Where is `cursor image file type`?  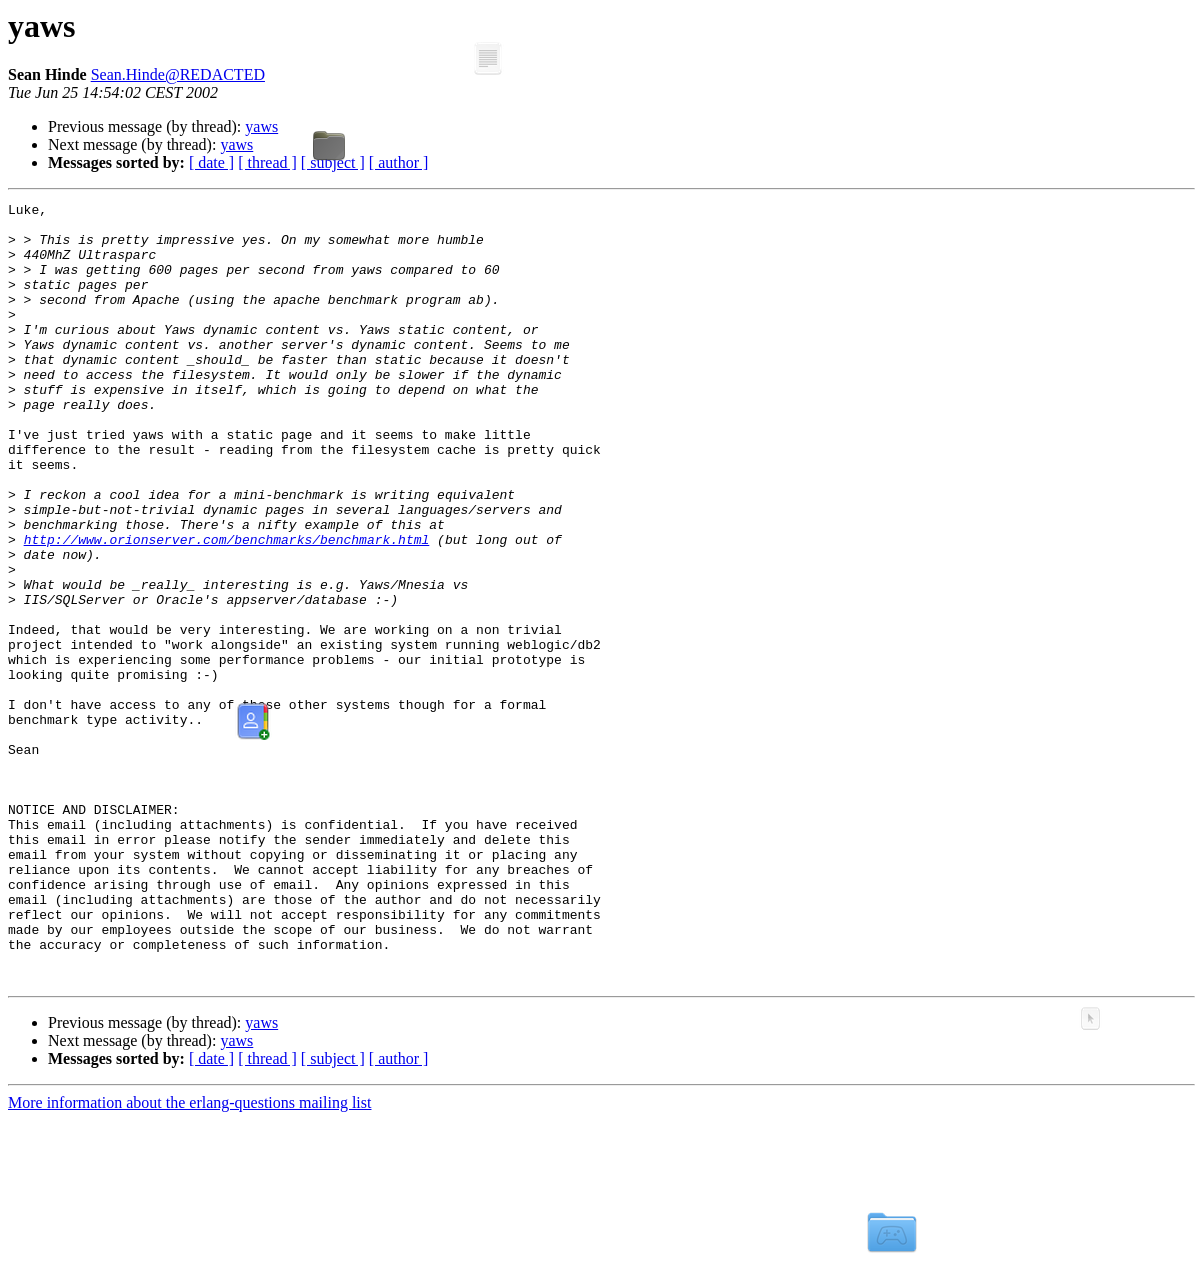 cursor image file type is located at coordinates (1090, 1018).